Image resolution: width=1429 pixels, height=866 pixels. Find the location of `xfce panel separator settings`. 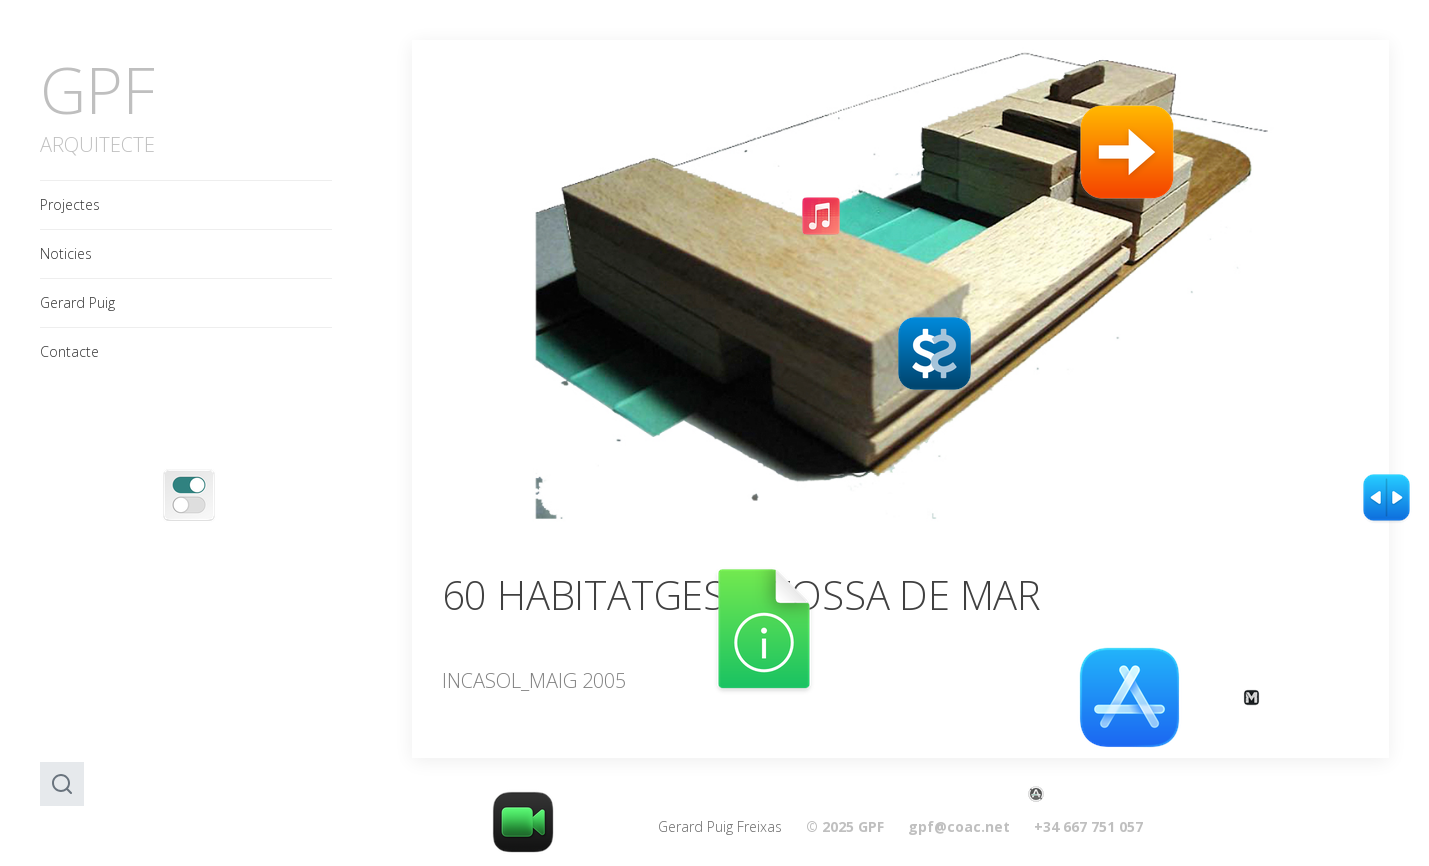

xfce panel separator settings is located at coordinates (1386, 497).